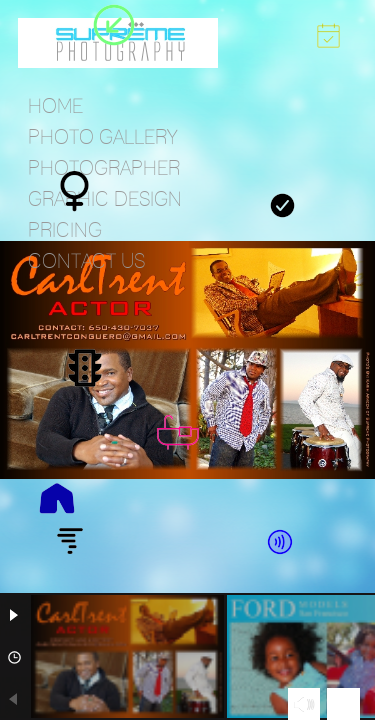  Describe the element at coordinates (69, 540) in the screenshot. I see `indicates severe weather alert or tornado warning` at that location.